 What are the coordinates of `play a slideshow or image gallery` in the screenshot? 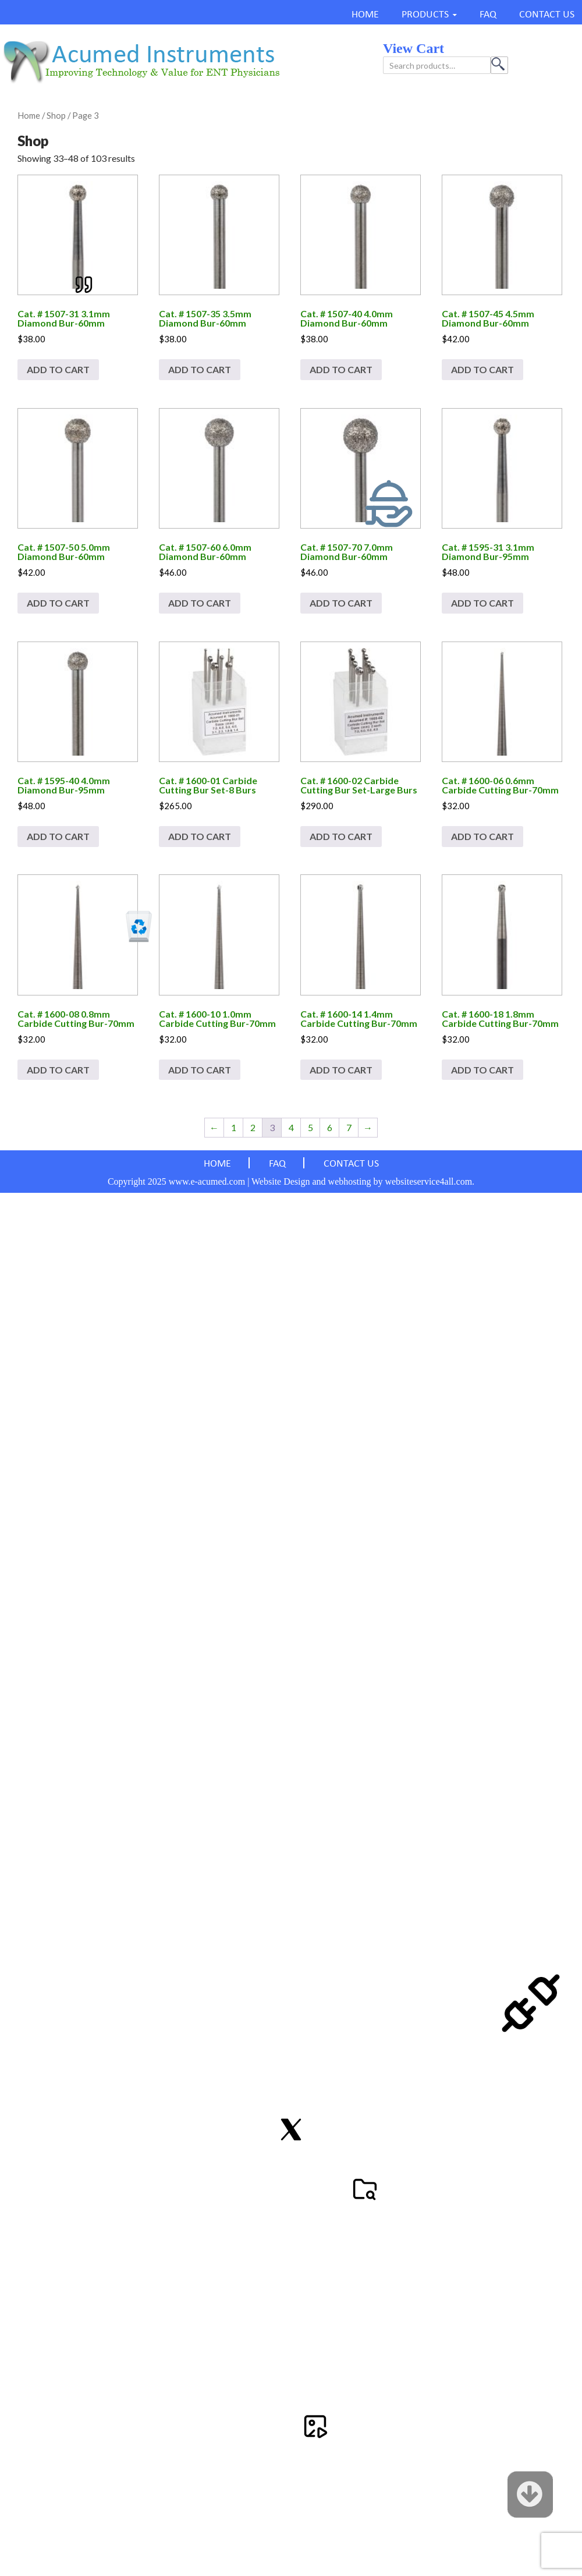 It's located at (315, 2426).